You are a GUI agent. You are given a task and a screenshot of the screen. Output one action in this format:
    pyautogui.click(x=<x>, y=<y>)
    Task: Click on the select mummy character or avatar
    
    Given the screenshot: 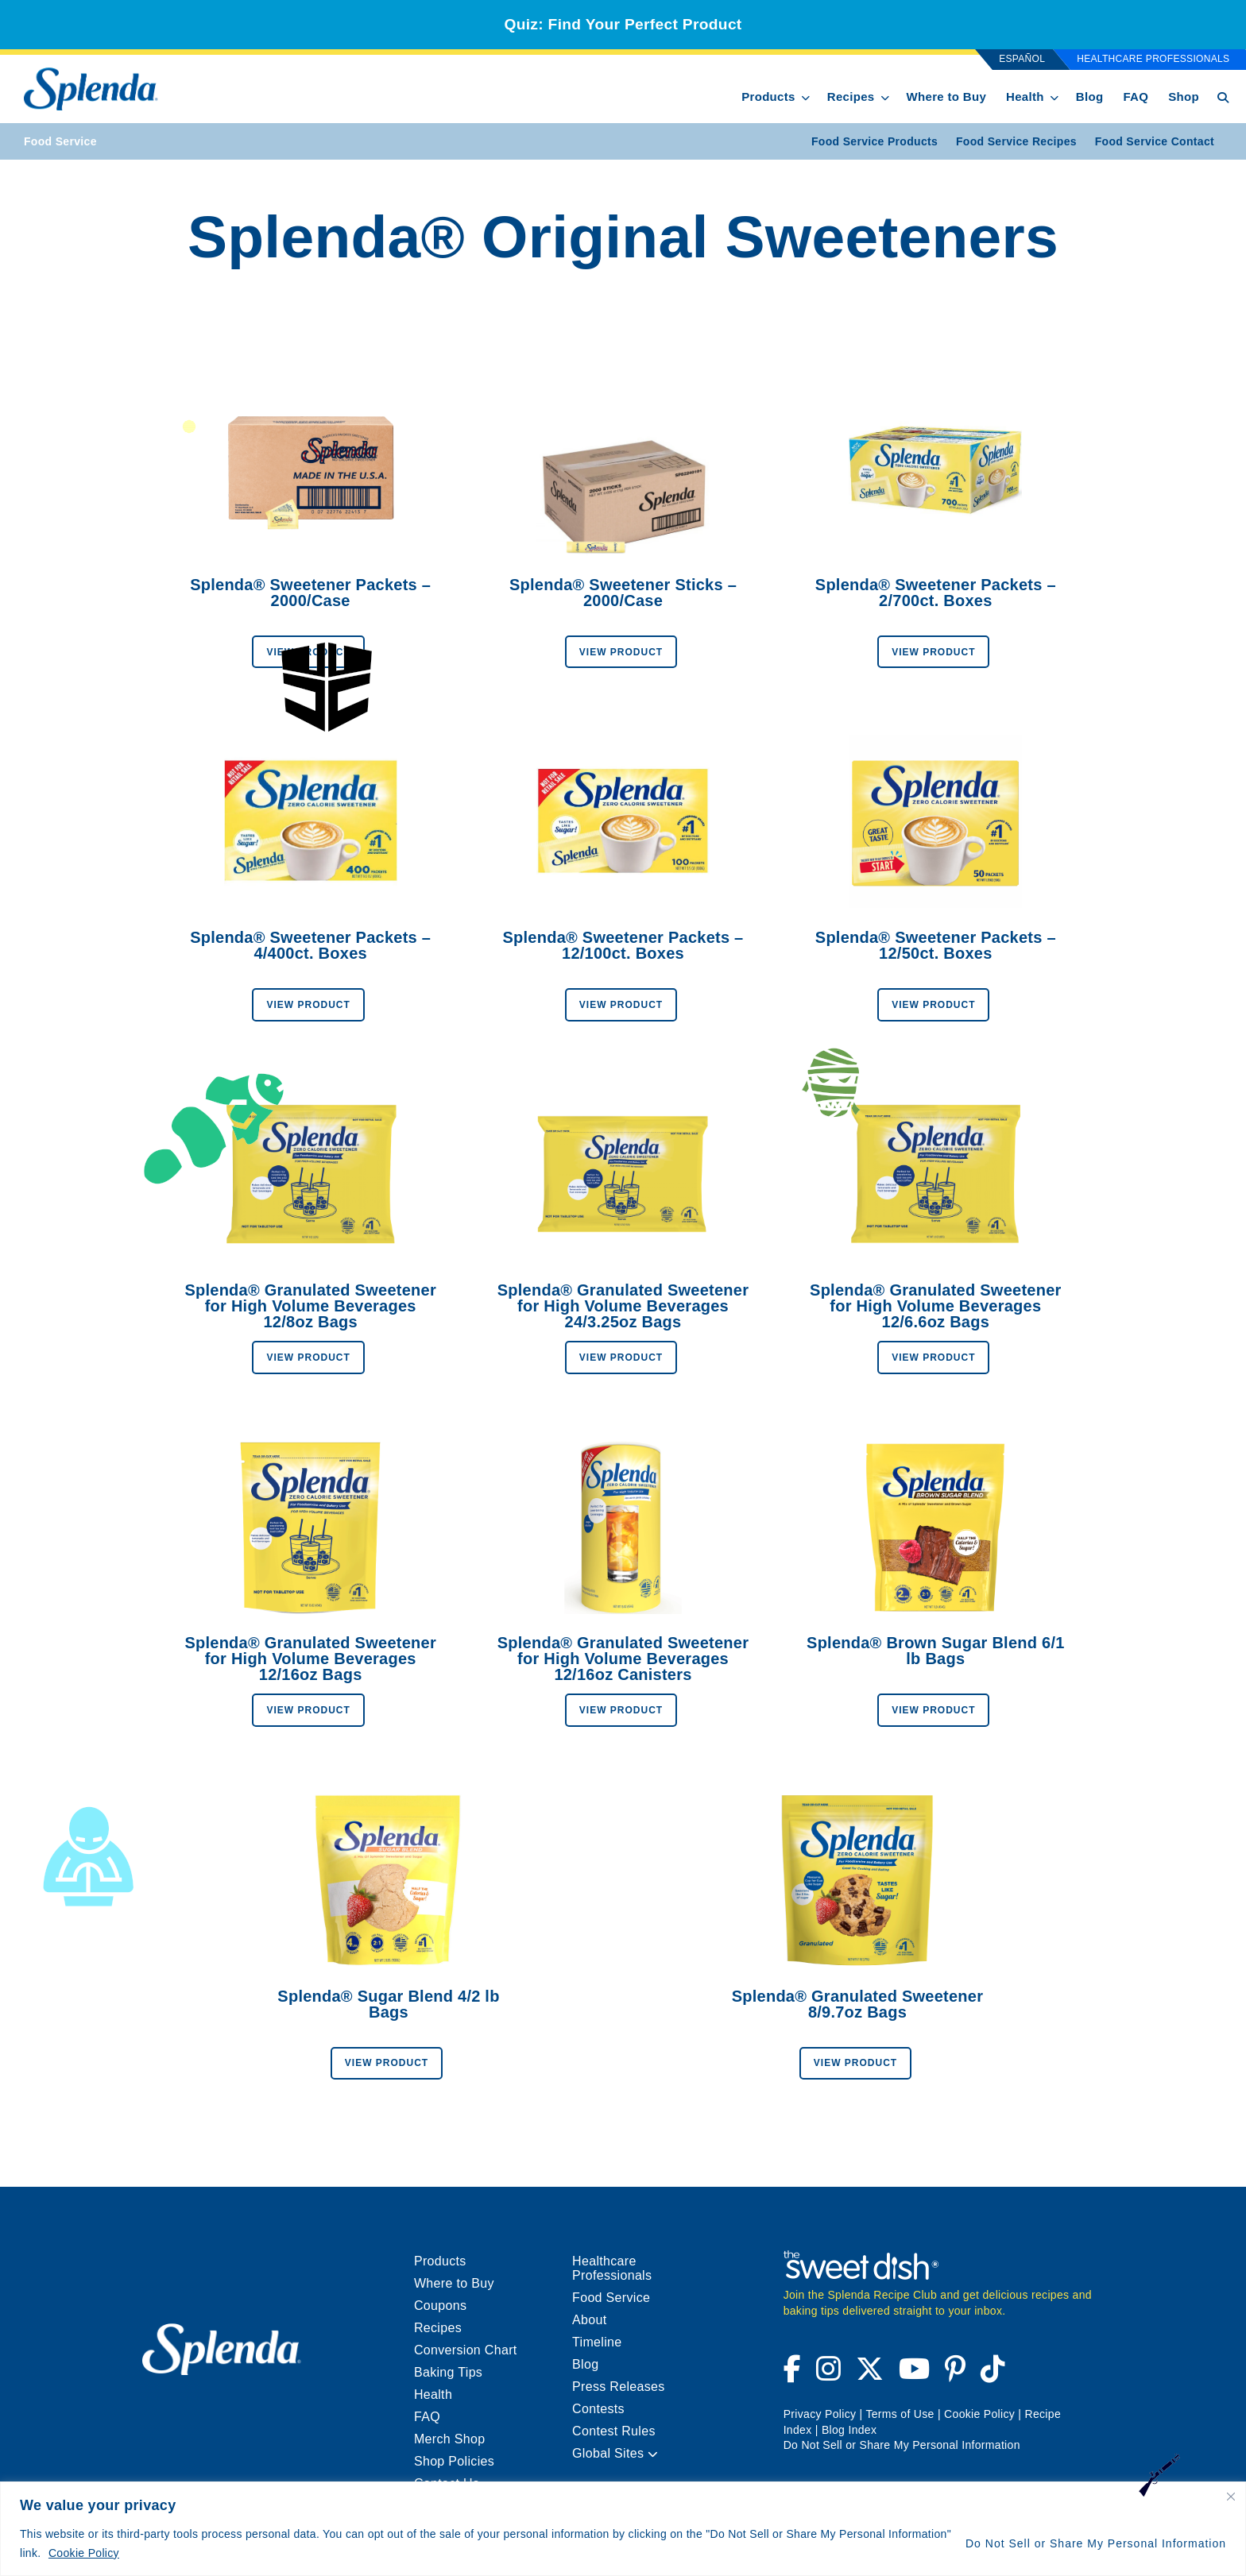 What is the action you would take?
    pyautogui.click(x=834, y=1082)
    